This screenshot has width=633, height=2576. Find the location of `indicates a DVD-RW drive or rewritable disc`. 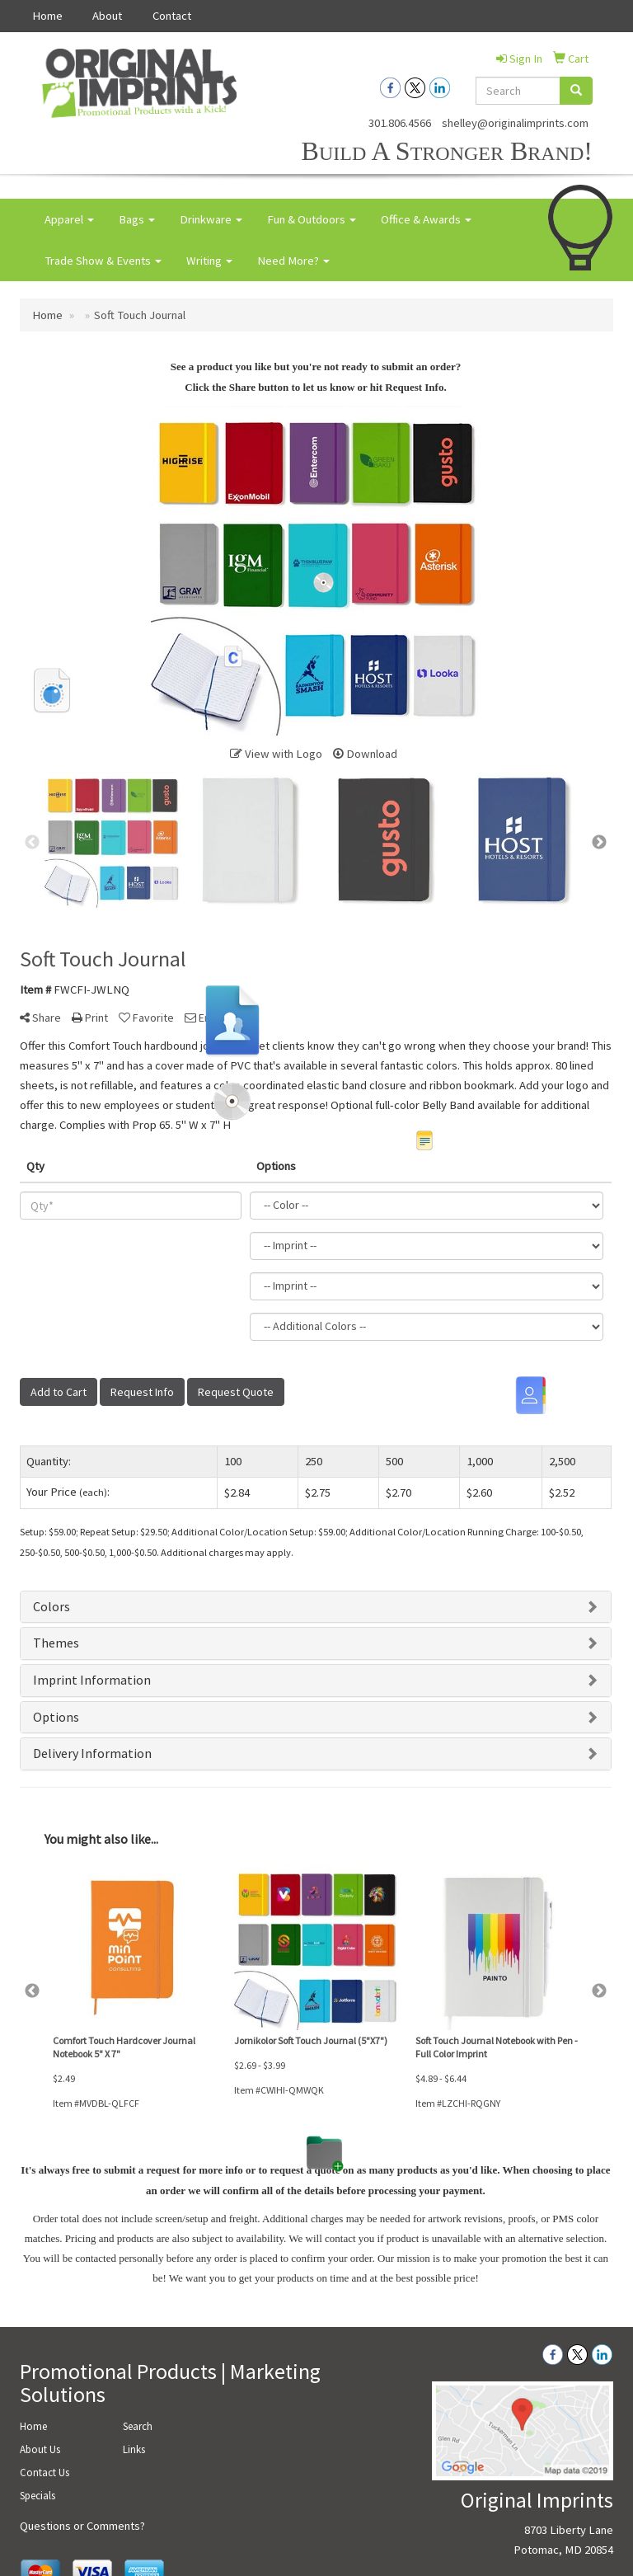

indicates a DVD-RW drive or rewritable disc is located at coordinates (232, 1101).